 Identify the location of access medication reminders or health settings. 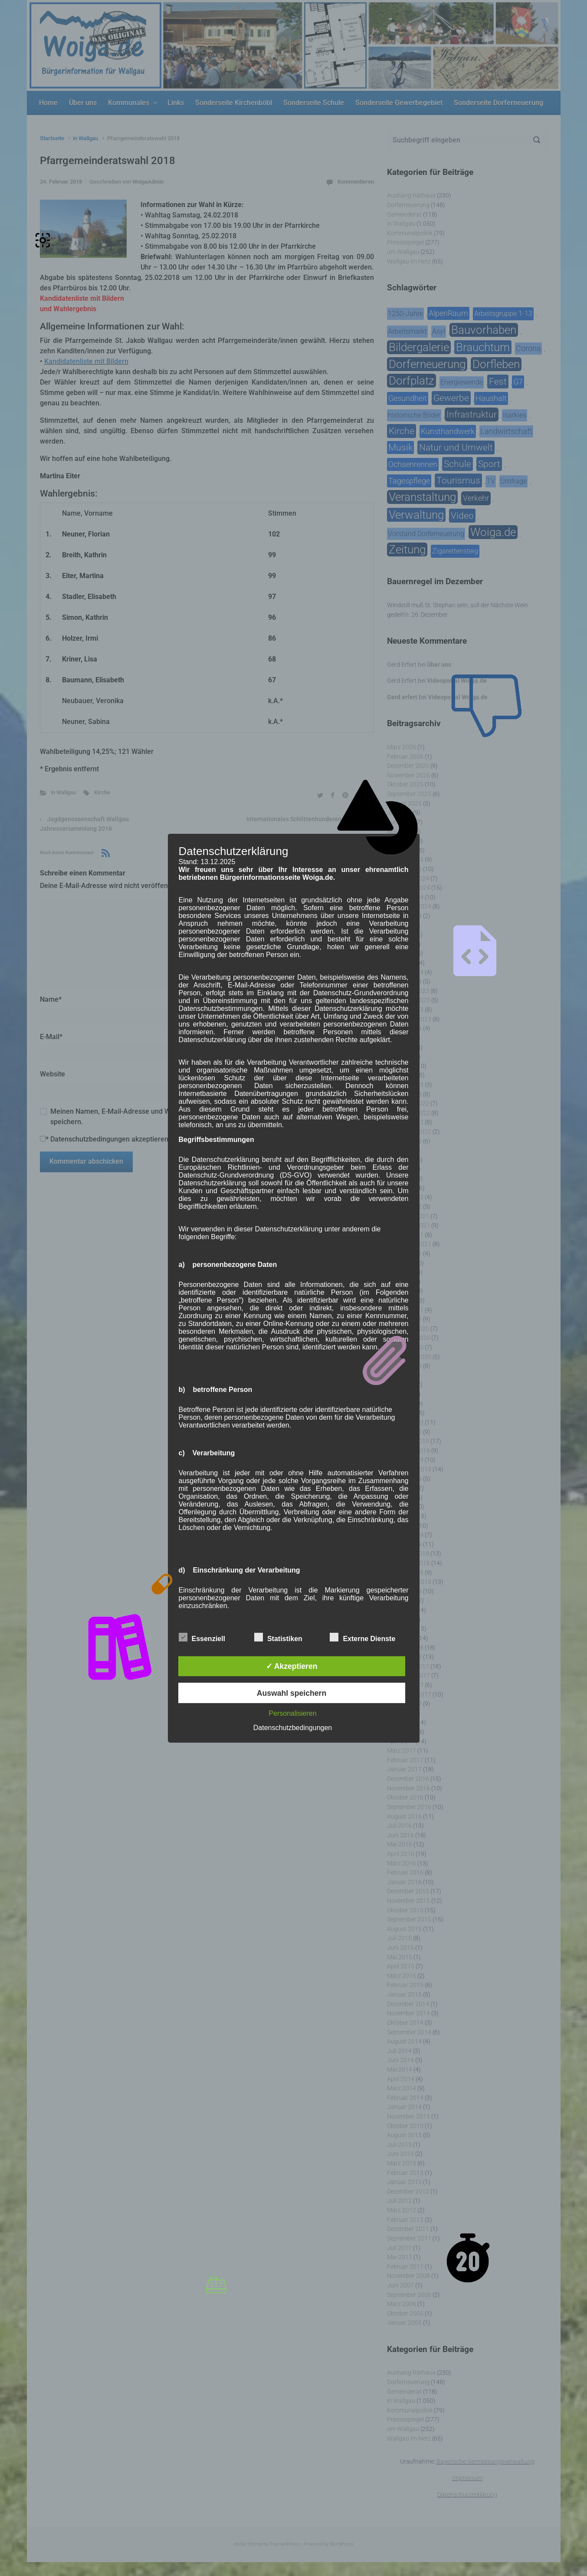
(162, 1584).